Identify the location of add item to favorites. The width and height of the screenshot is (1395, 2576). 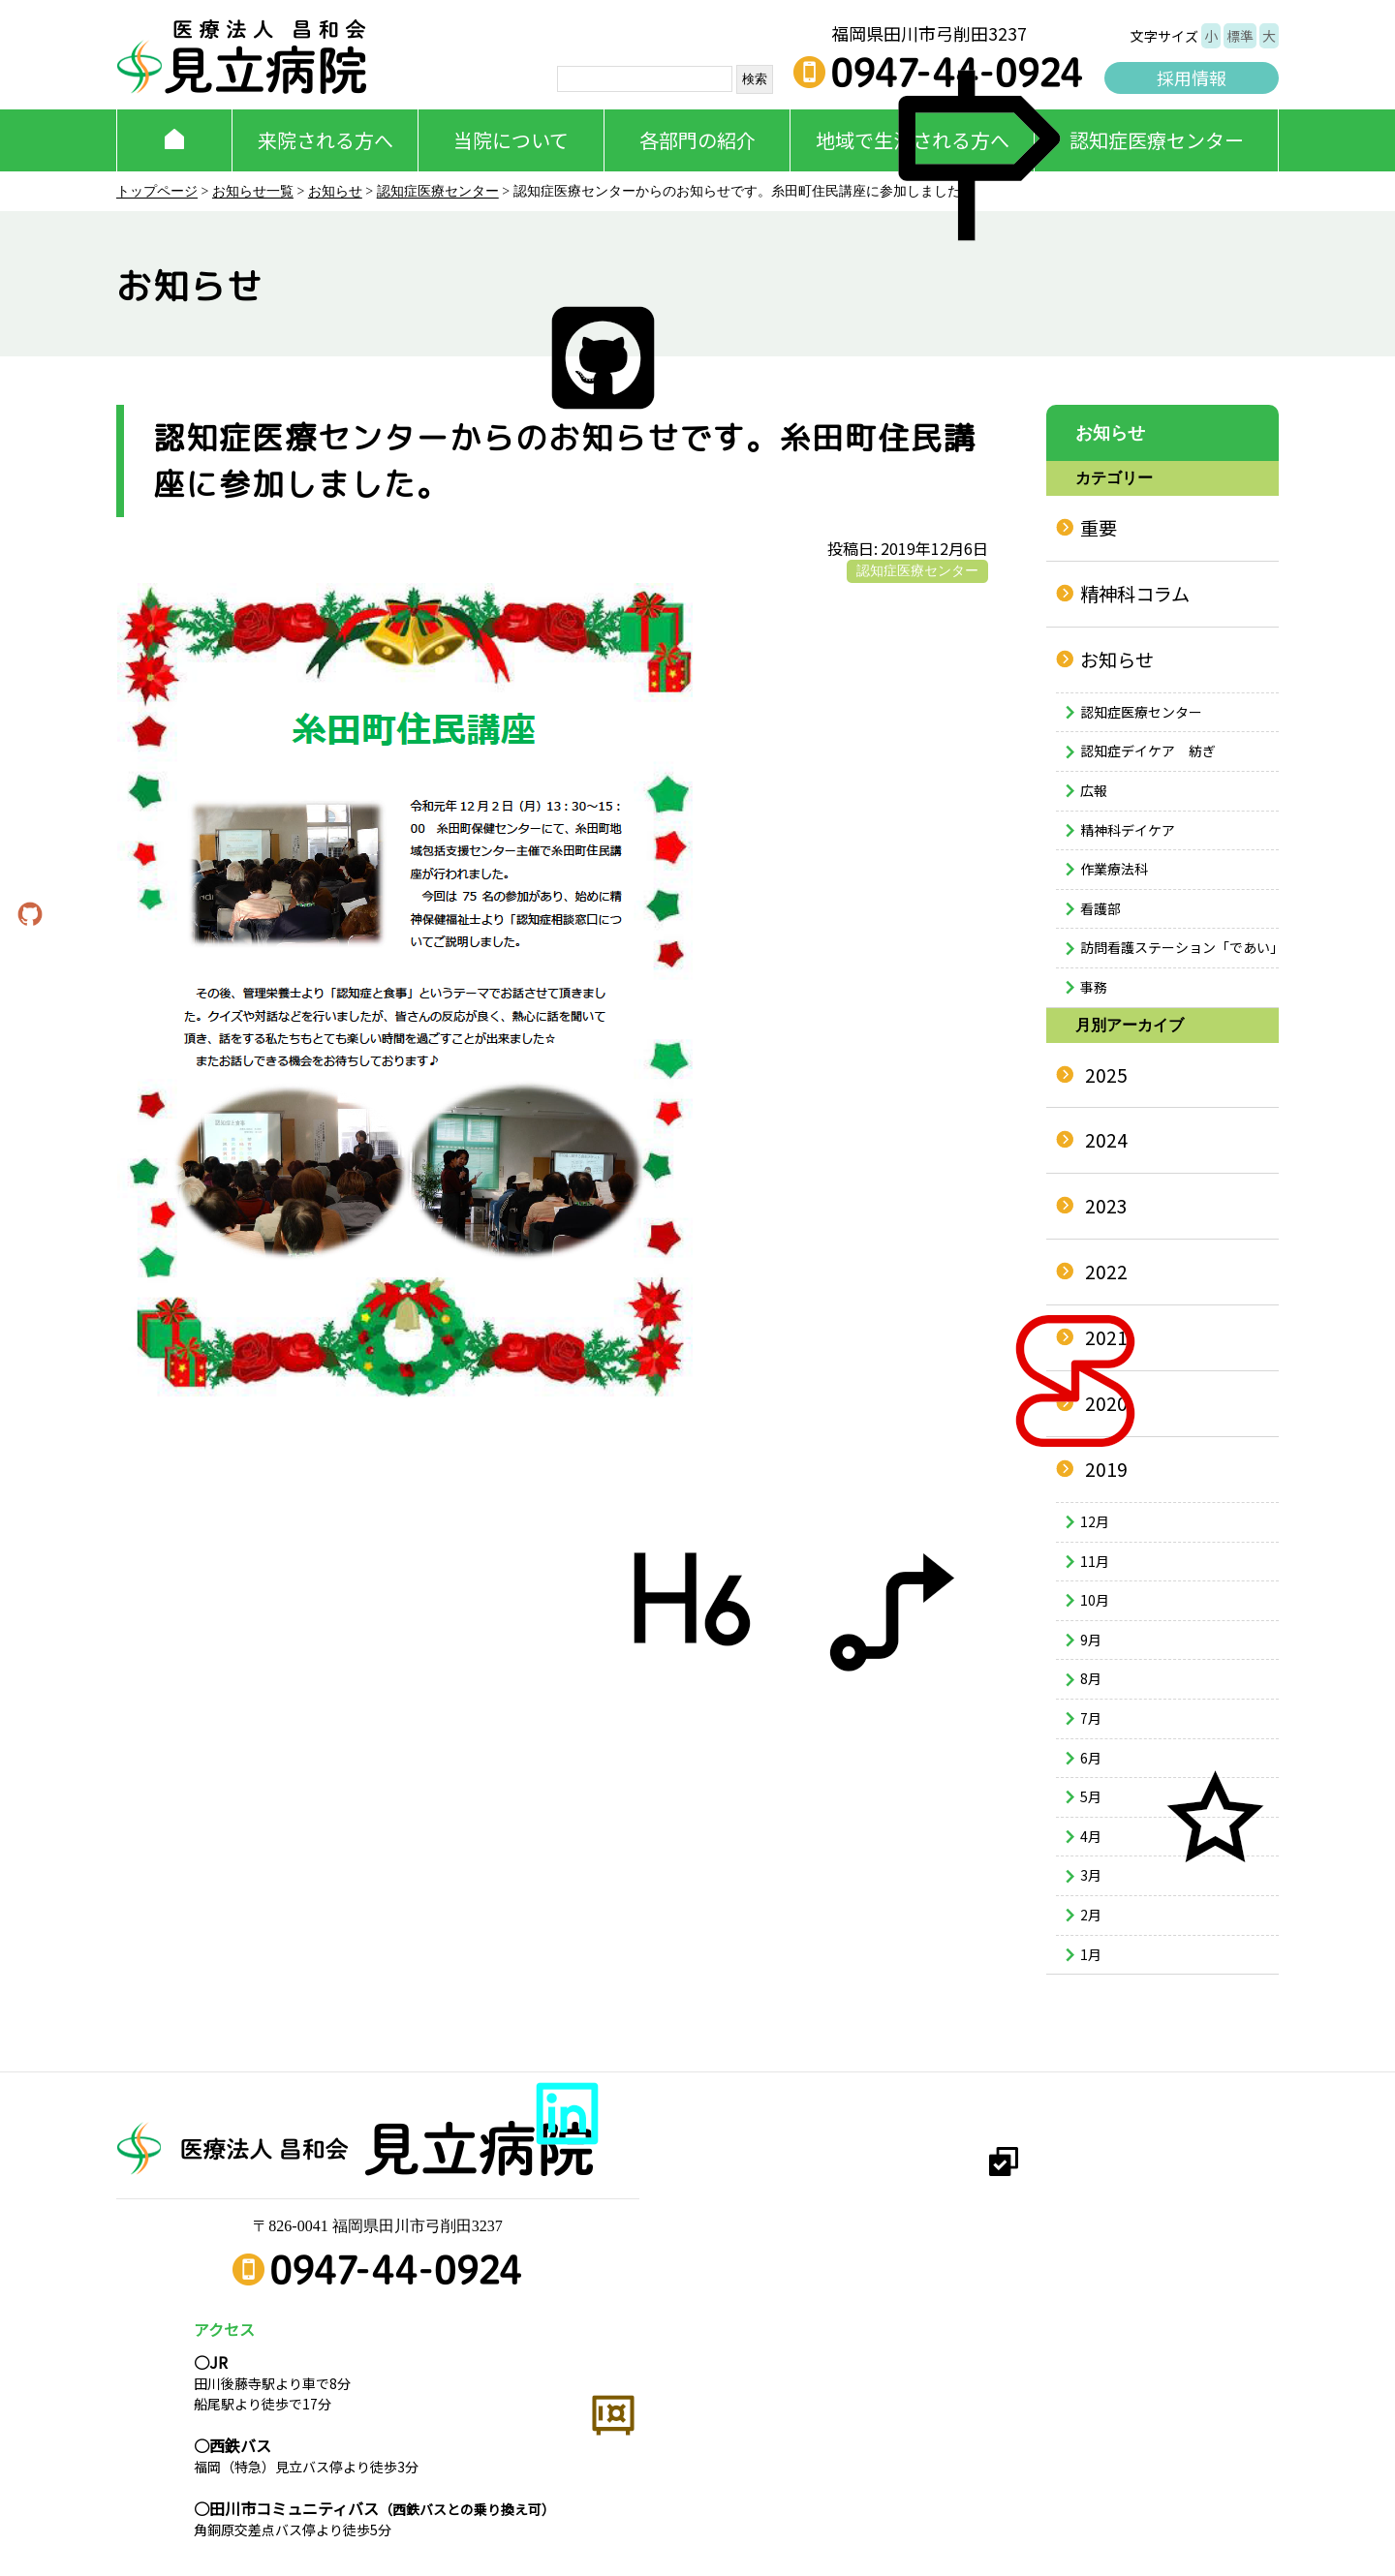
(1215, 1819).